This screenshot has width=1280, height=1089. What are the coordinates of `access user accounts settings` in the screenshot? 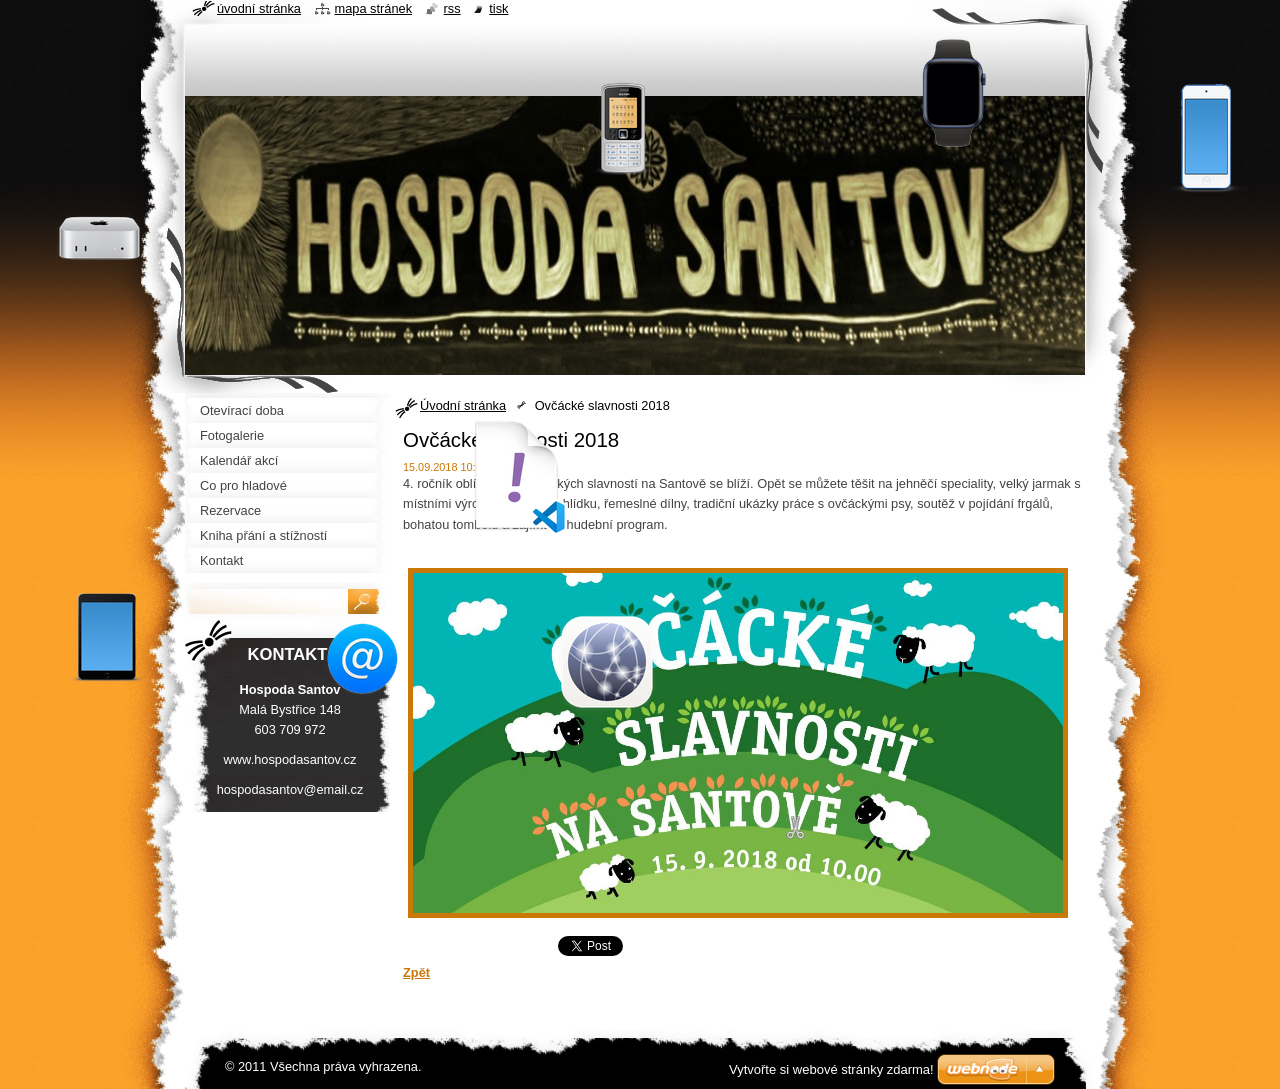 It's located at (362, 658).